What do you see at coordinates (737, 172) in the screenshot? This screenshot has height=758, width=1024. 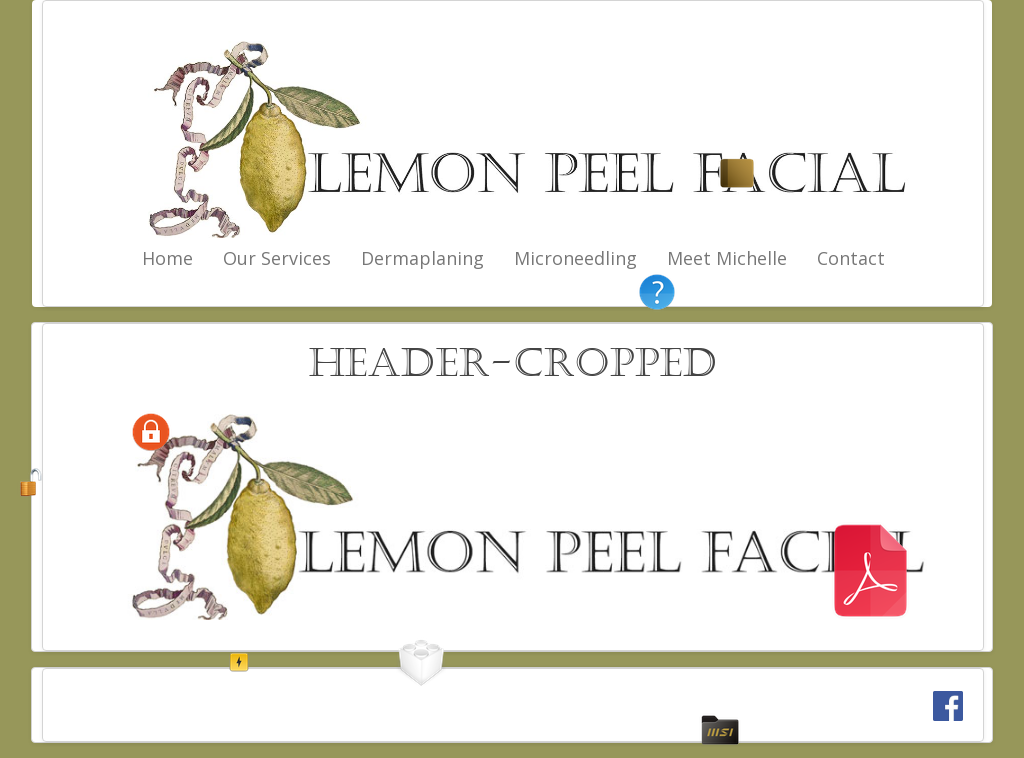 I see `access the desktop folder` at bounding box center [737, 172].